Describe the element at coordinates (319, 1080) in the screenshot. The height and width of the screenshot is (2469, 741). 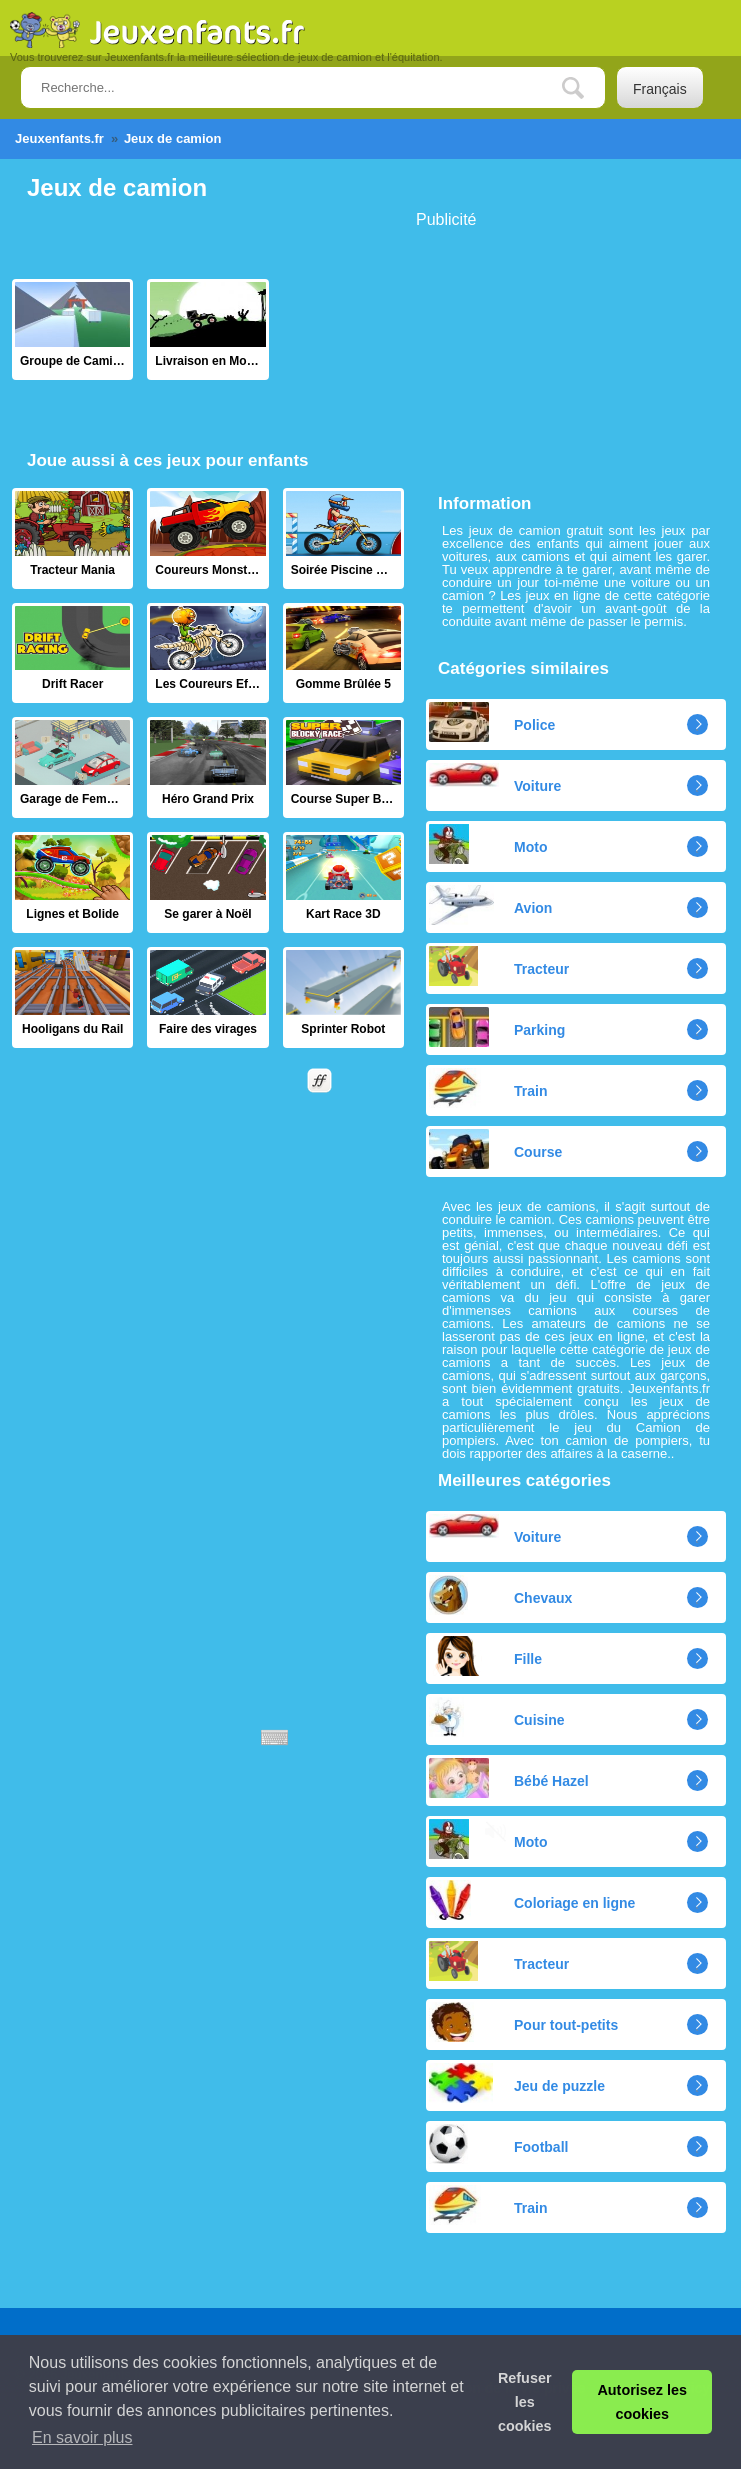
I see `open fontforge font editing application` at that location.